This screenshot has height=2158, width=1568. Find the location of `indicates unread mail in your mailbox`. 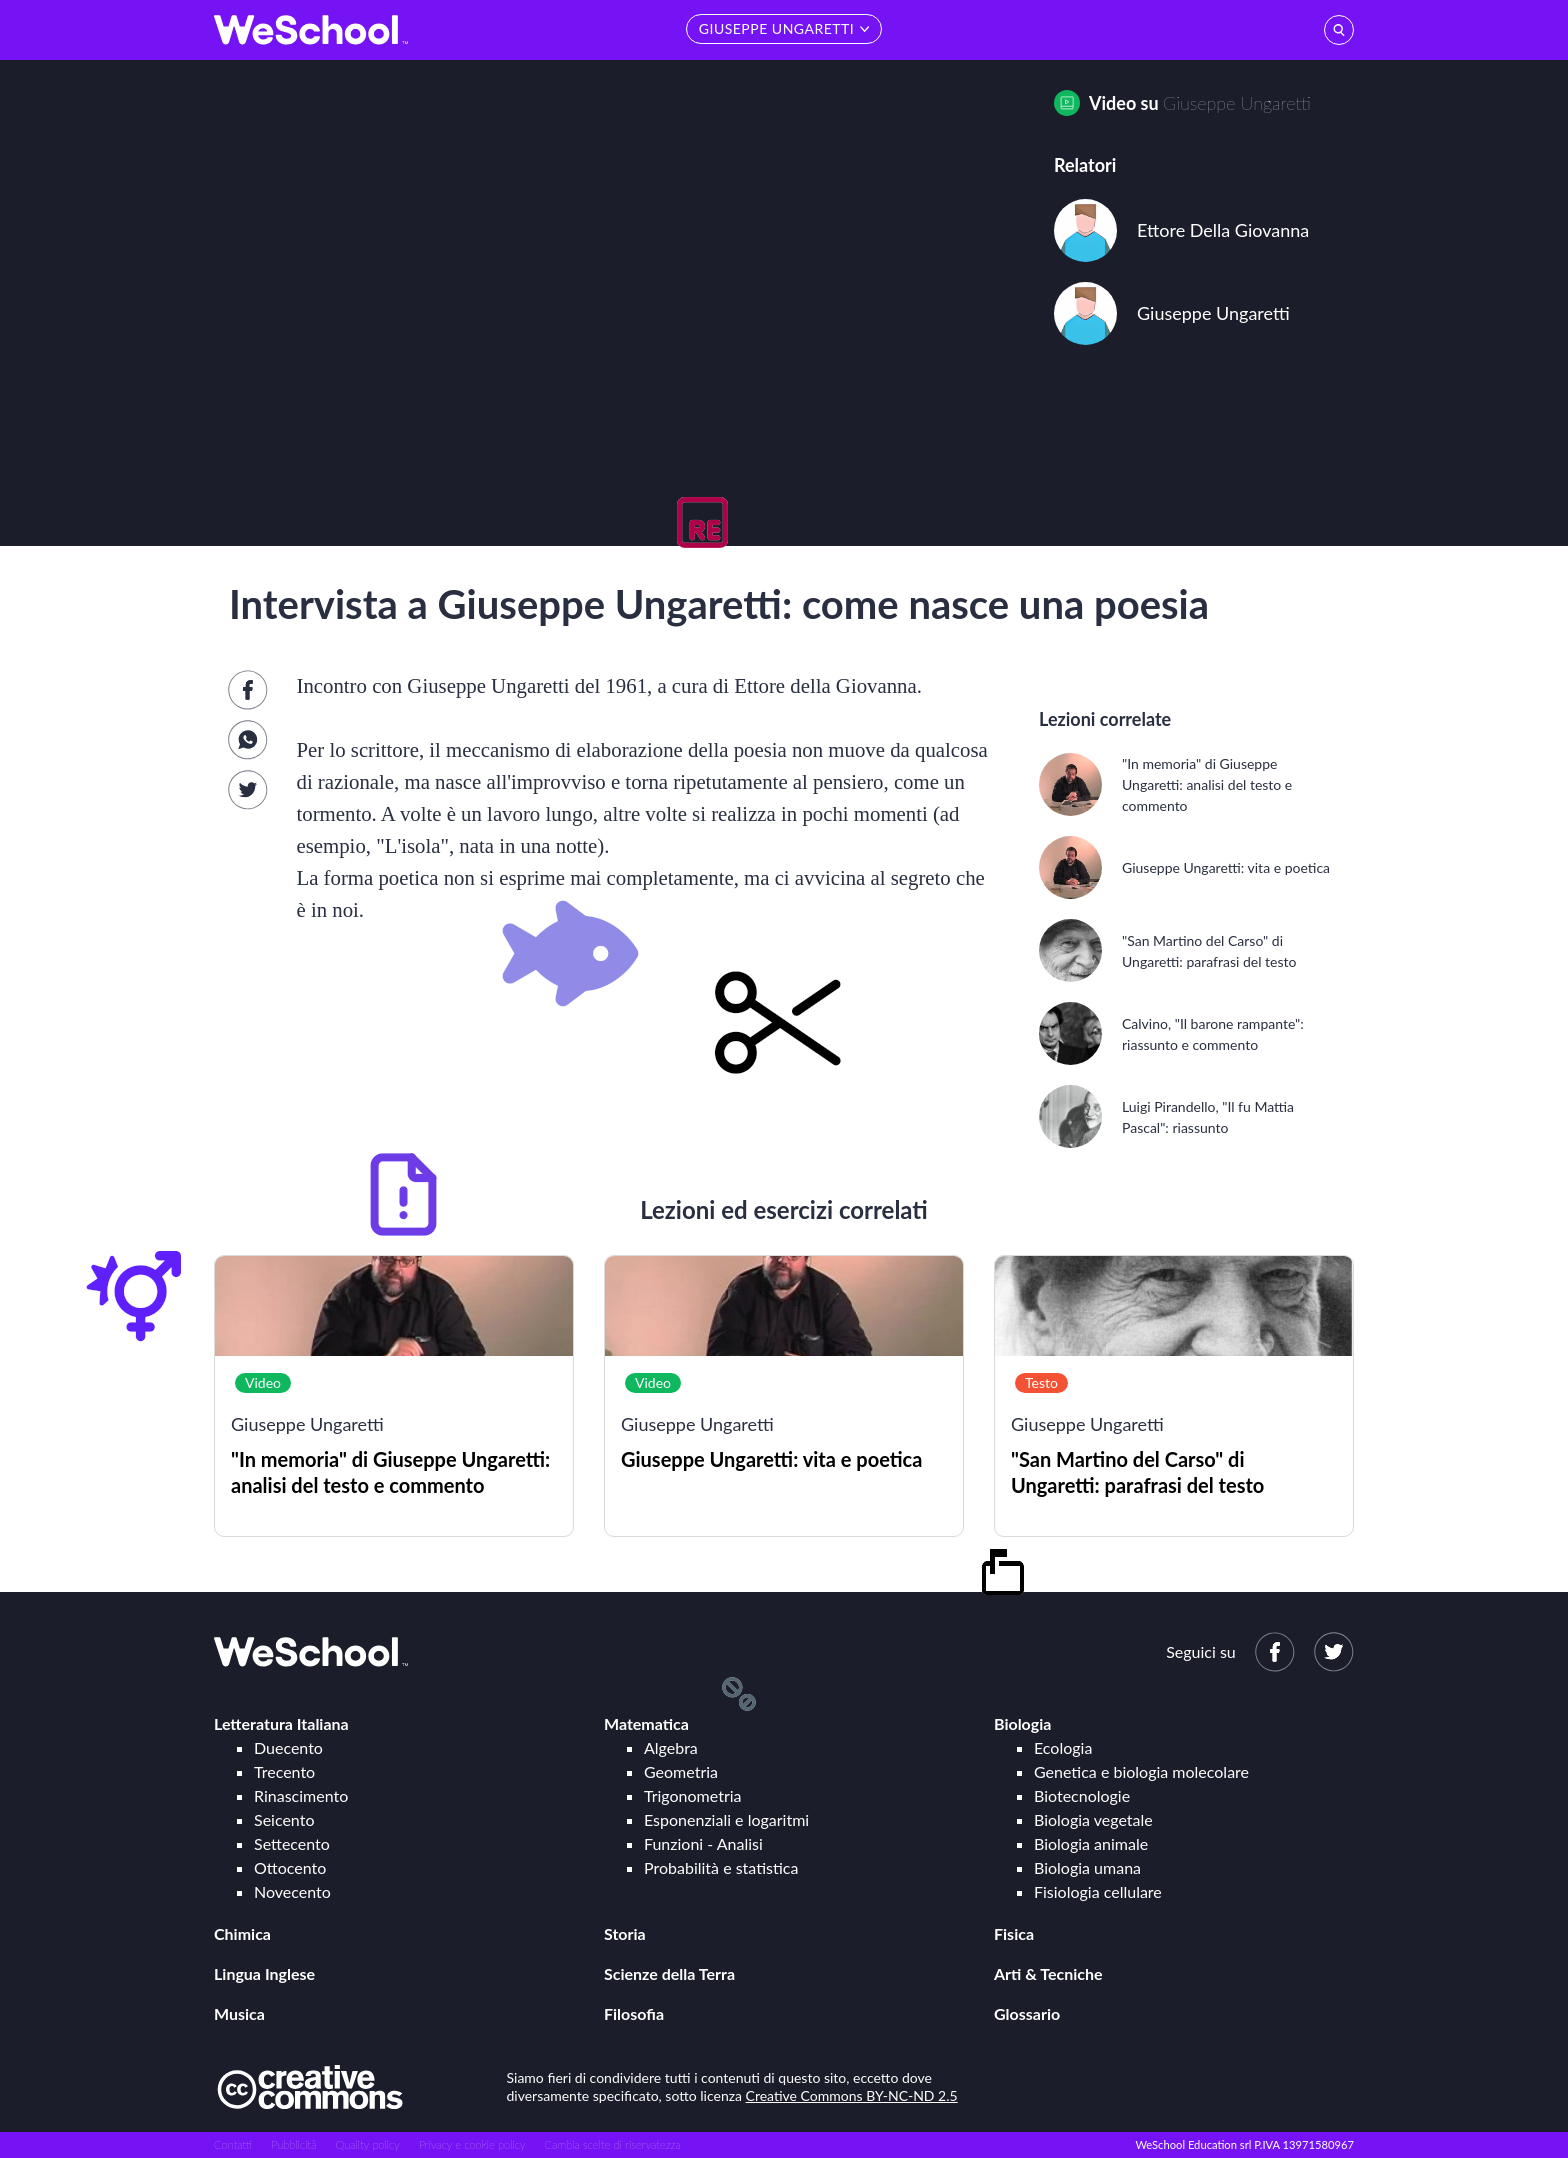

indicates unread mail in your mailbox is located at coordinates (1003, 1574).